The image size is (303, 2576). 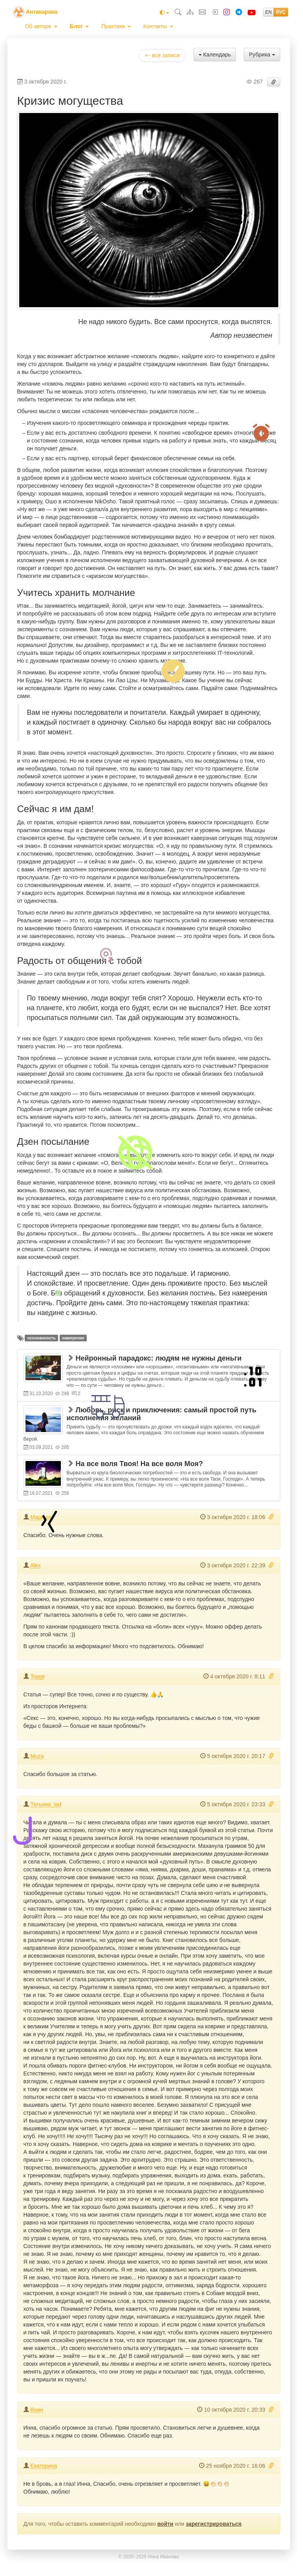 I want to click on connect with xing professional network, so click(x=49, y=1521).